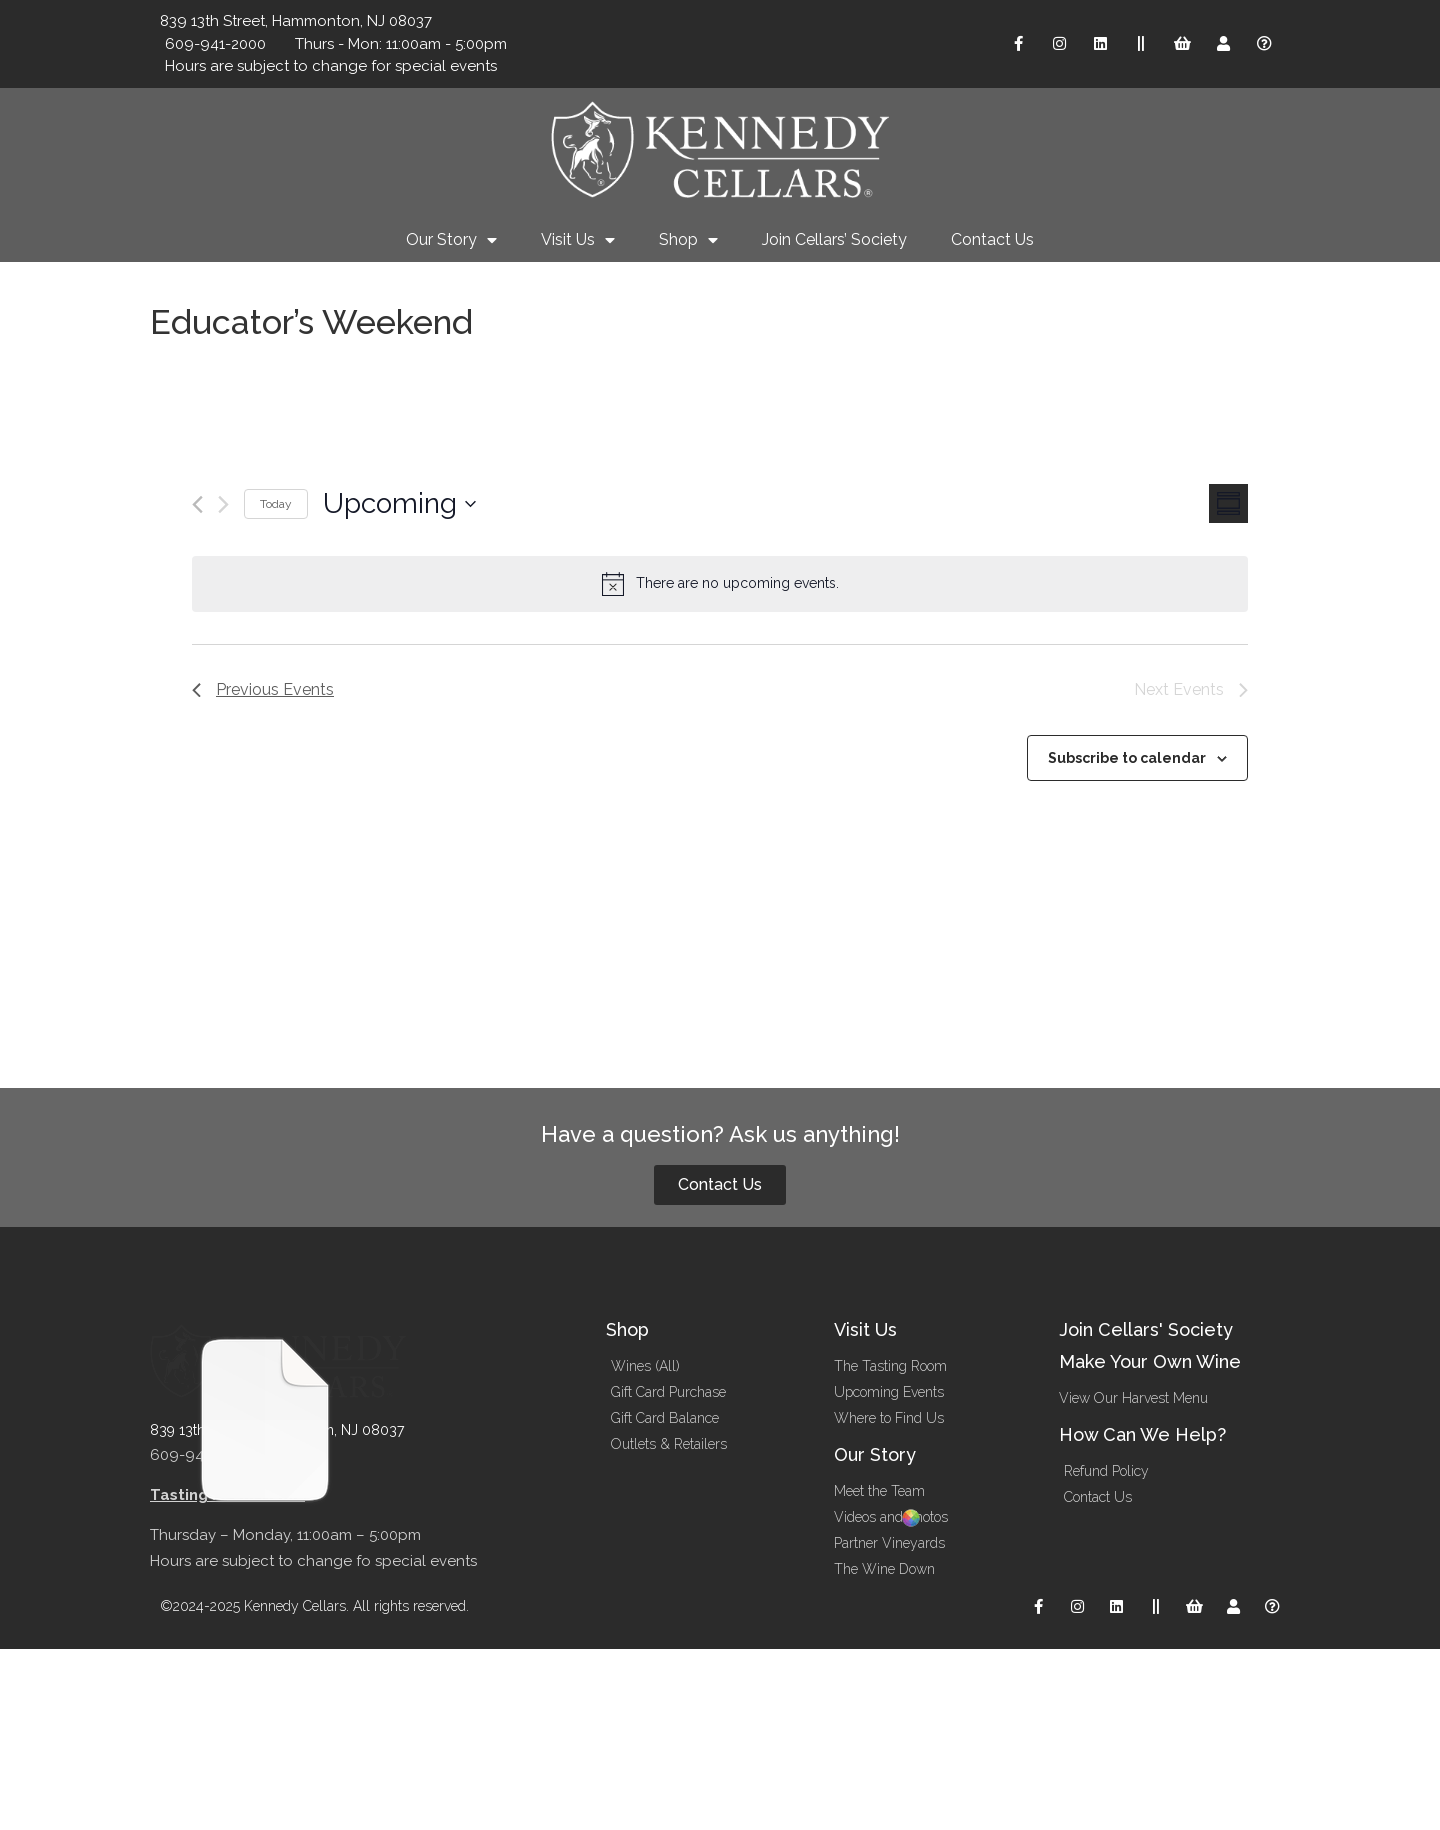  I want to click on an empty or blank document, so click(265, 1420).